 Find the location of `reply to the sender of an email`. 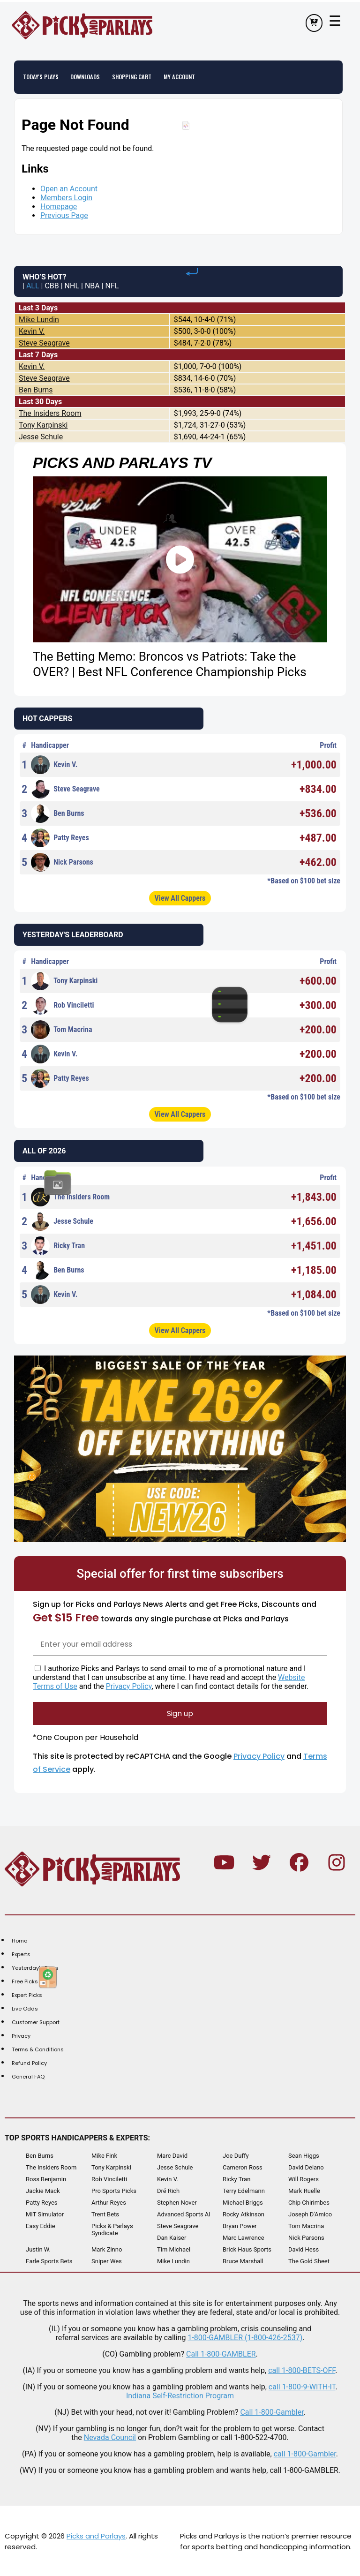

reply to the sender of an email is located at coordinates (192, 271).